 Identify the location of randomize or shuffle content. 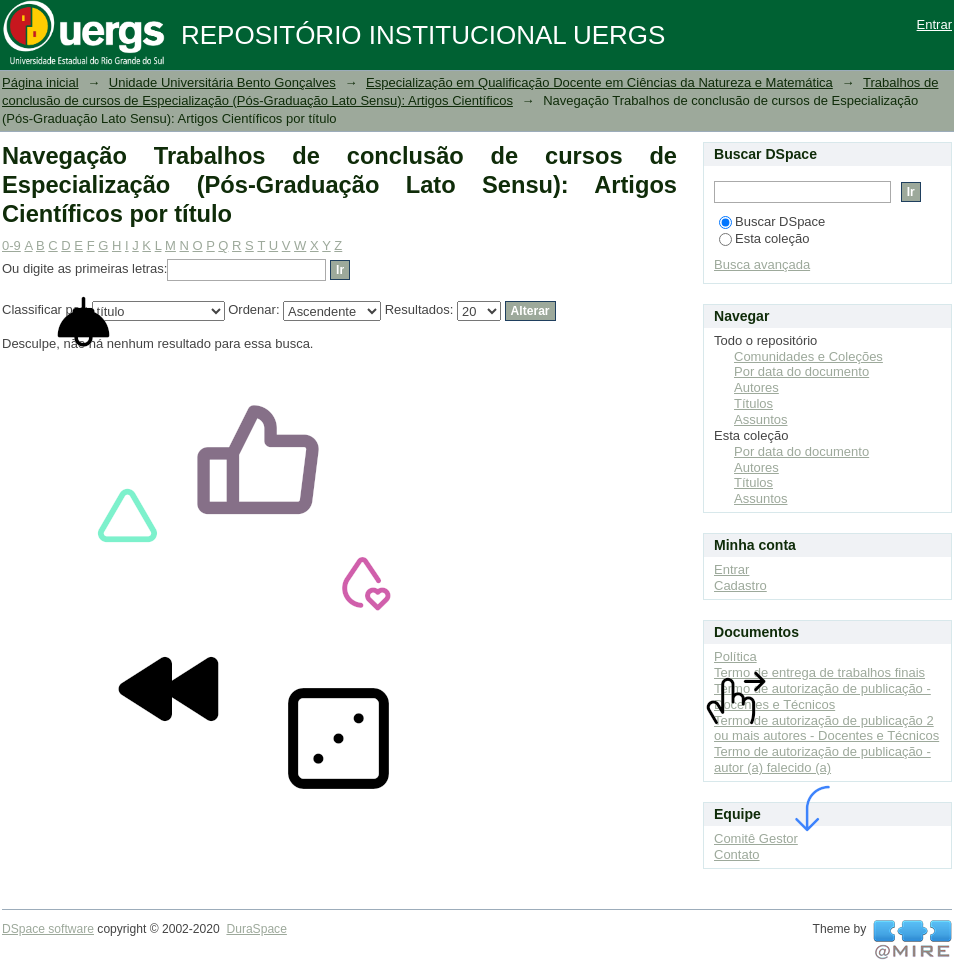
(338, 738).